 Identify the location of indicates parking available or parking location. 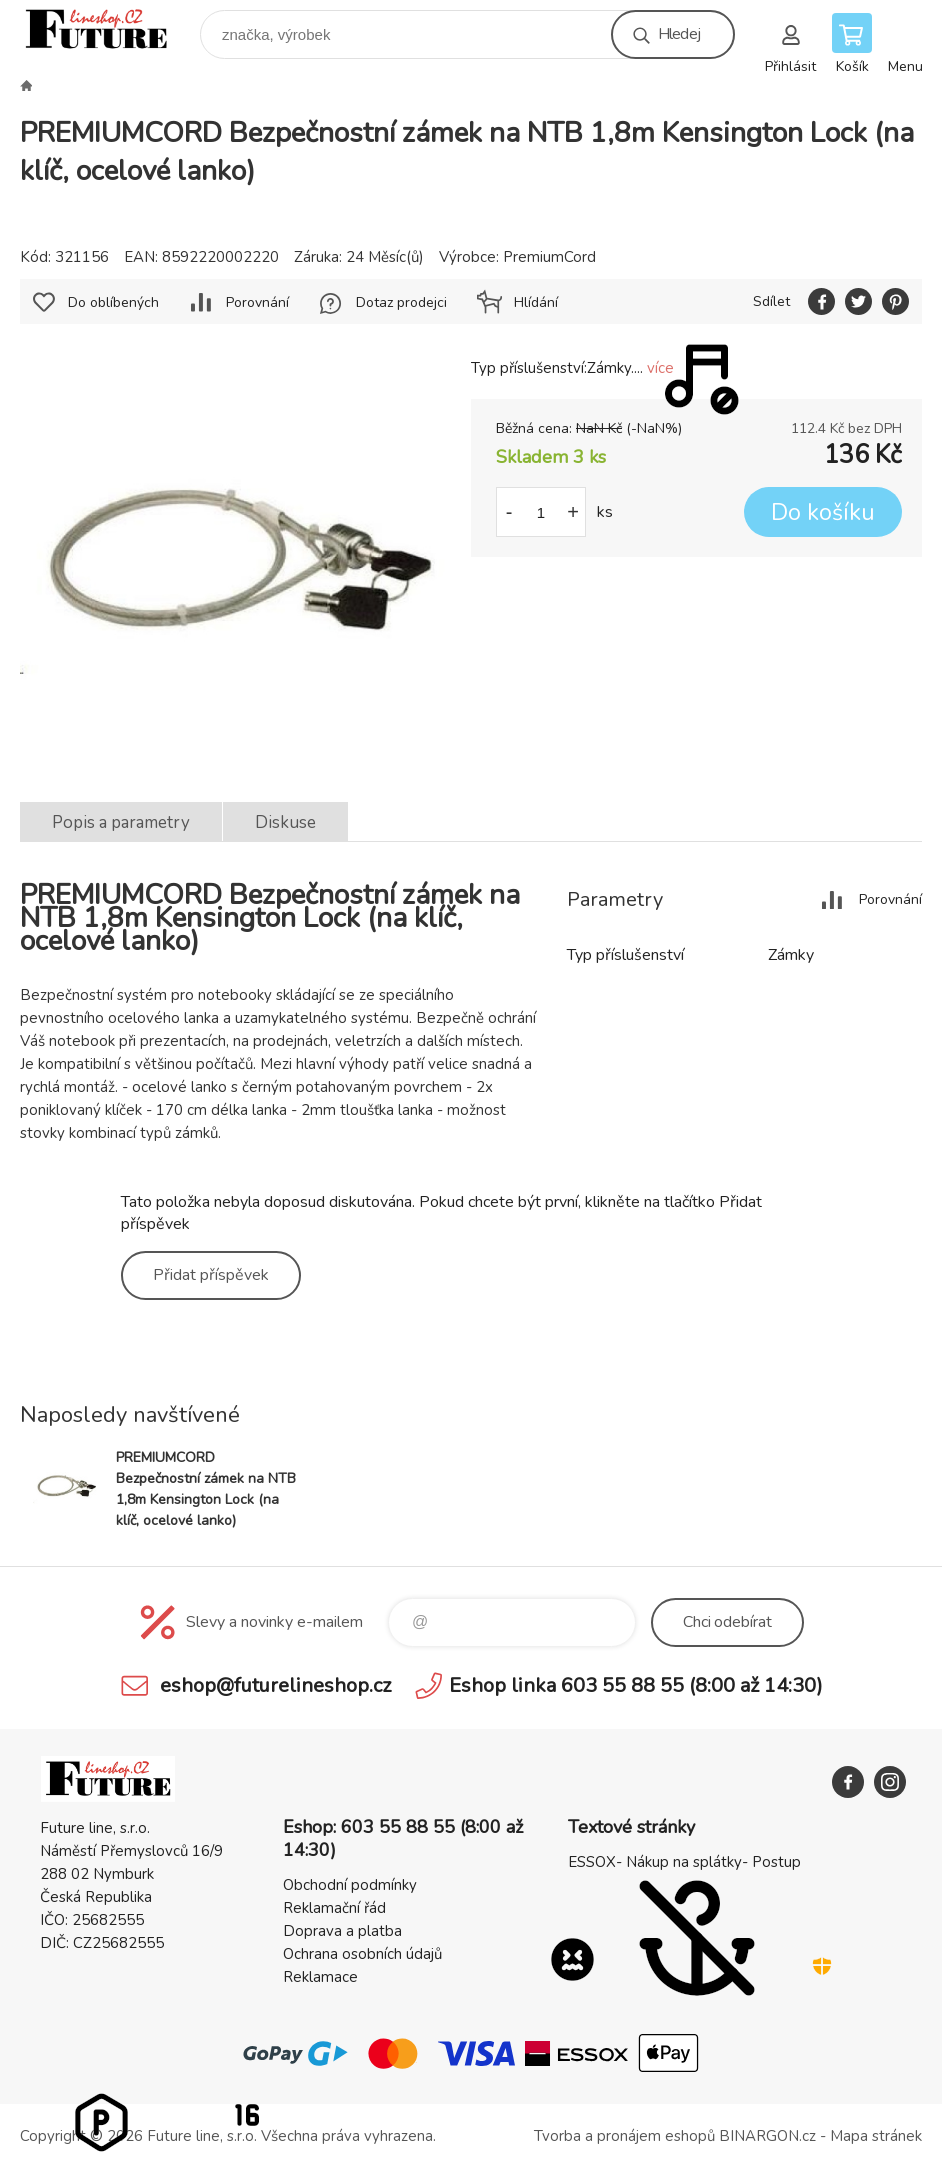
(101, 2122).